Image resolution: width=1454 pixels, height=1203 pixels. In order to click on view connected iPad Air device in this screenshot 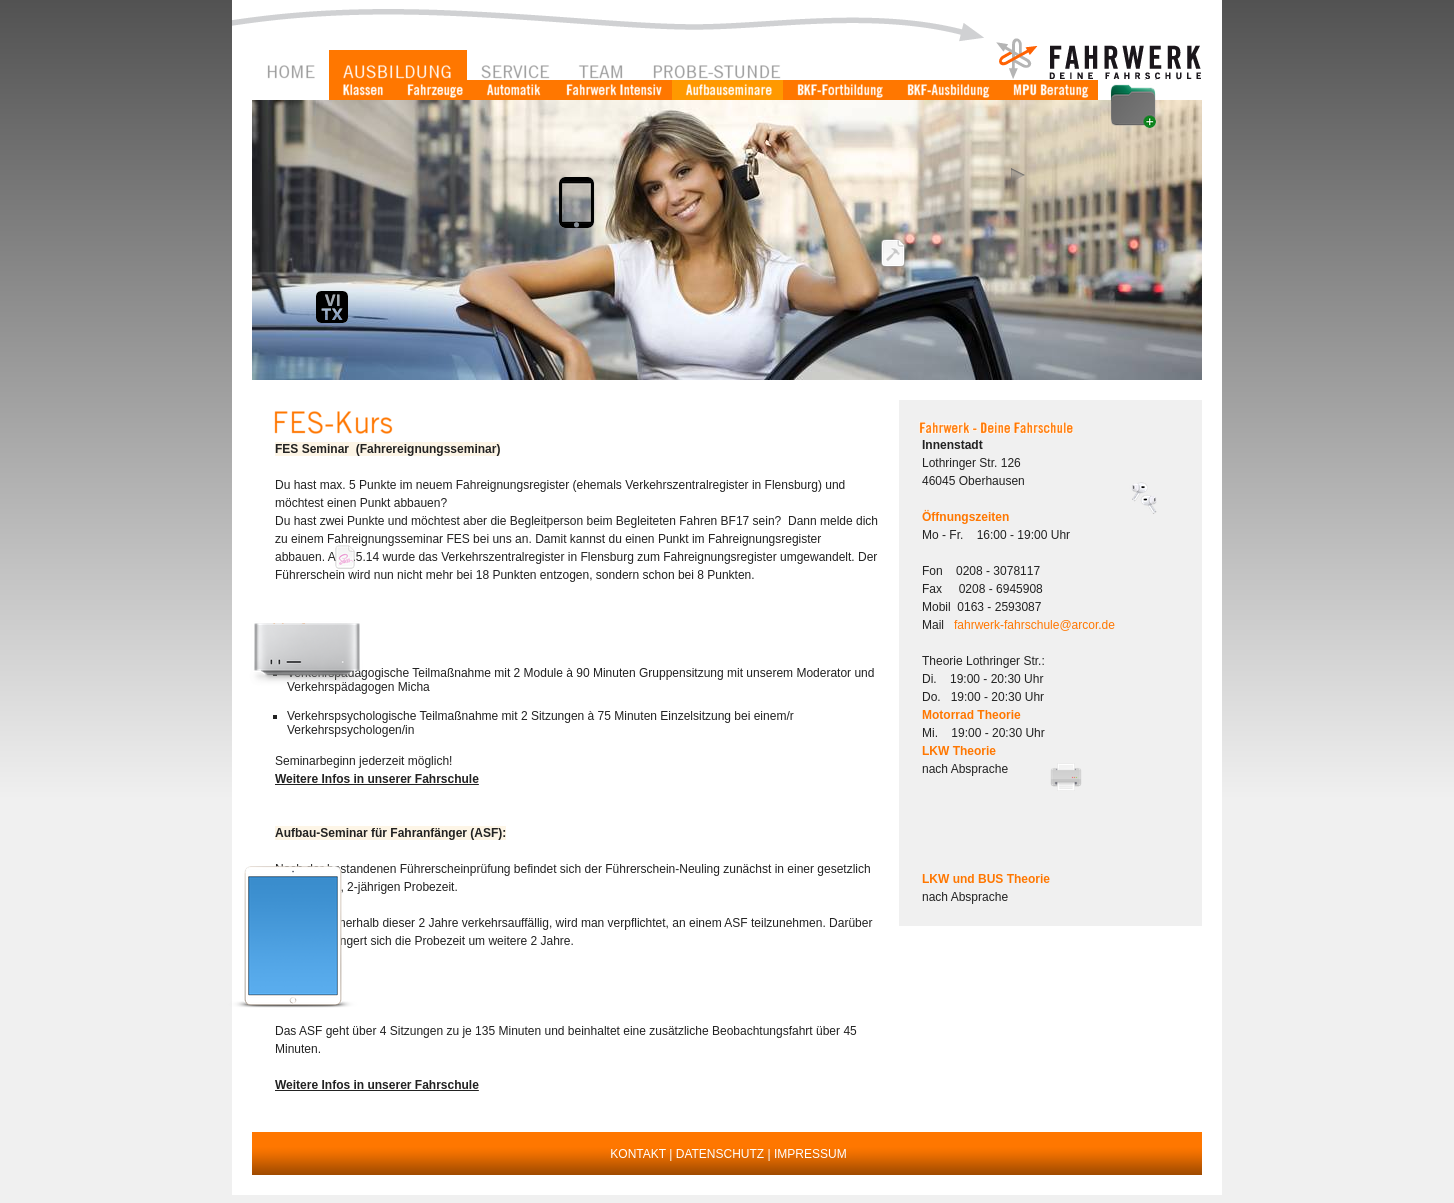, I will do `click(576, 202)`.